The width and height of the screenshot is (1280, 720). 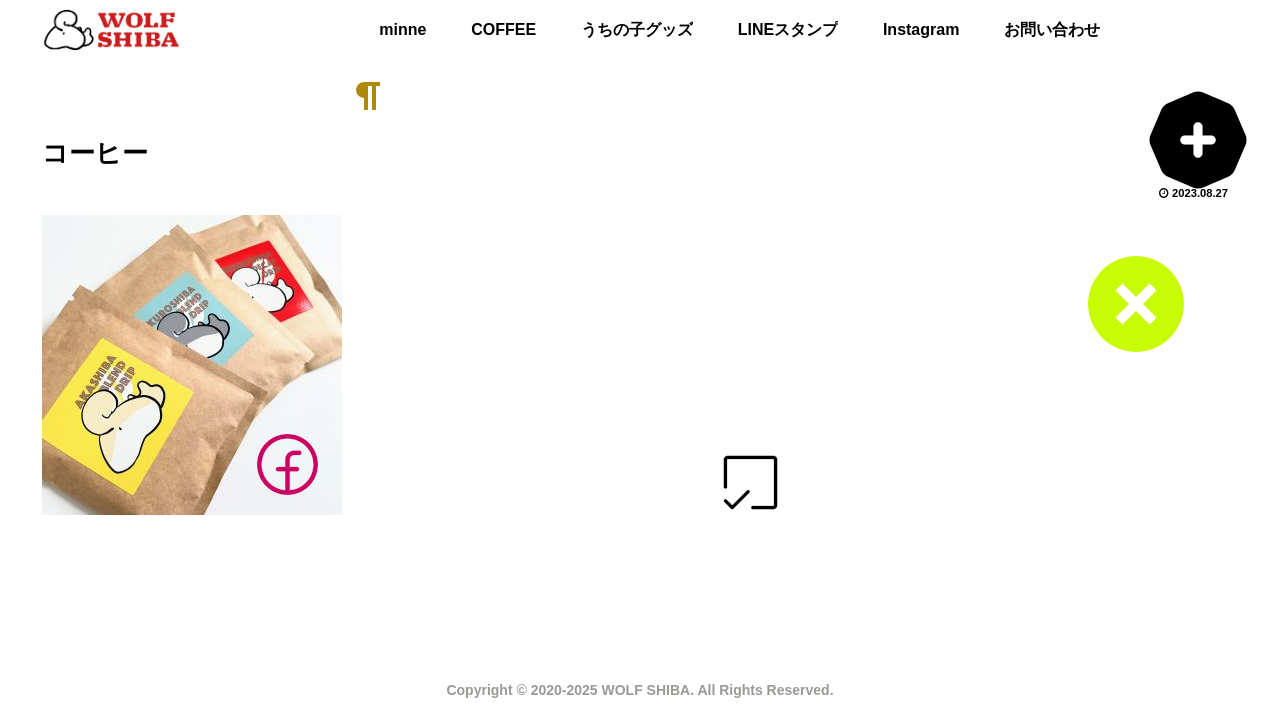 What do you see at coordinates (287, 464) in the screenshot?
I see `link to Facebook profile or page` at bounding box center [287, 464].